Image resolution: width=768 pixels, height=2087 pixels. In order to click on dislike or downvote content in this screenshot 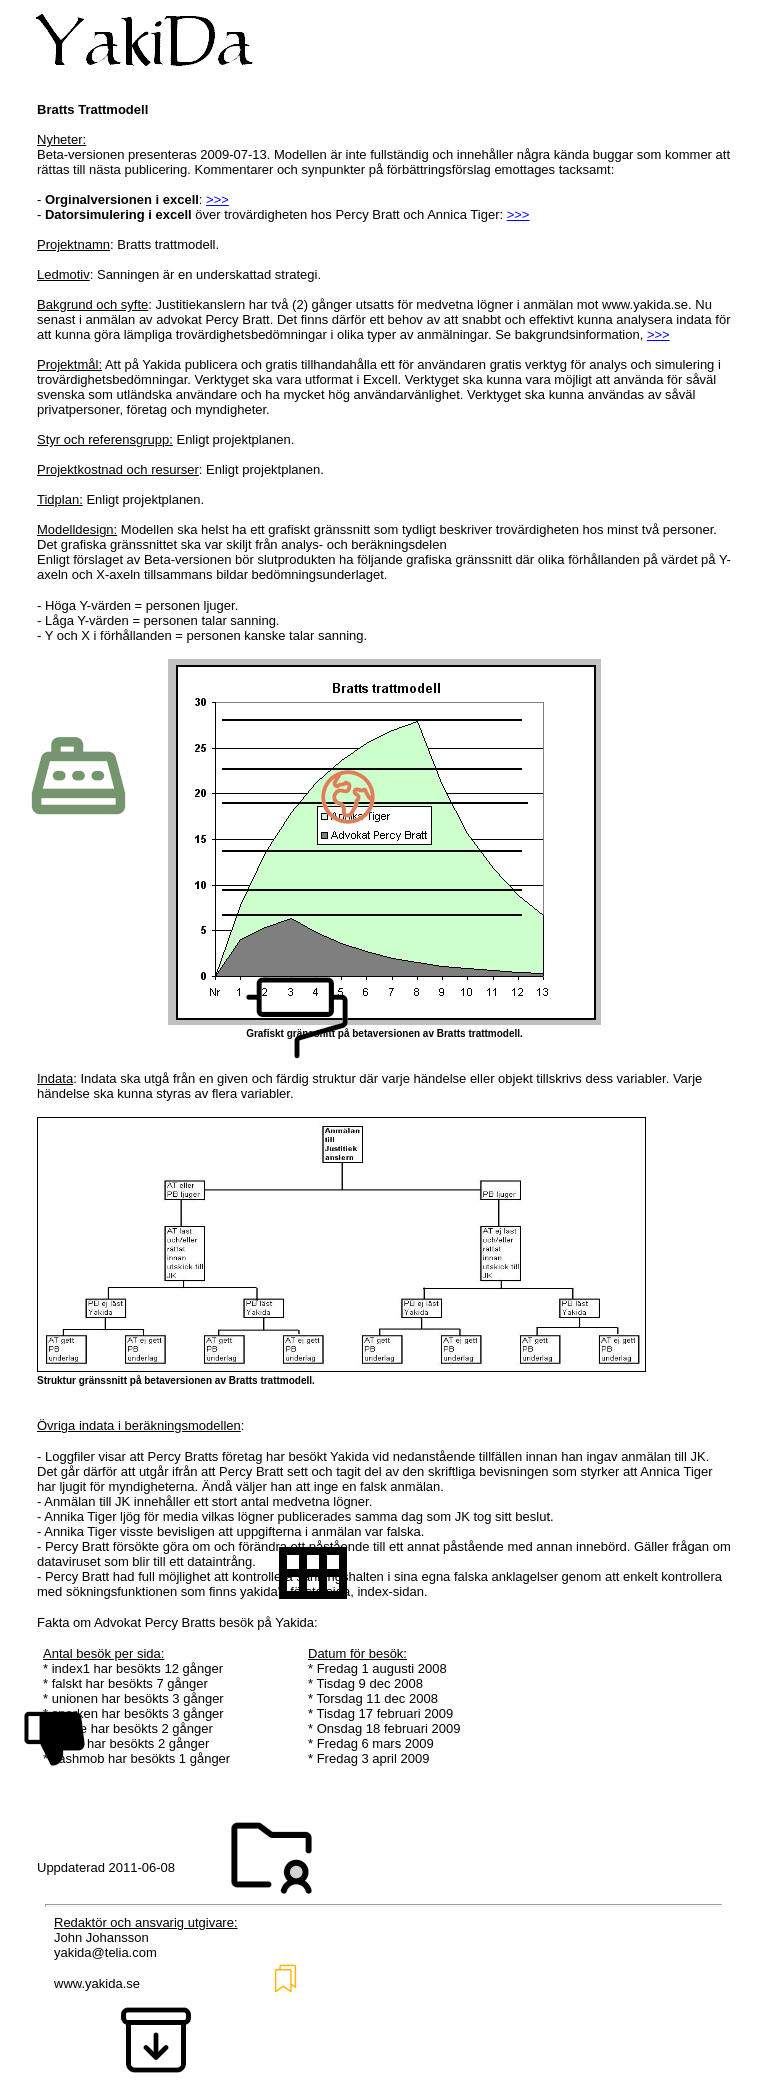, I will do `click(54, 1735)`.